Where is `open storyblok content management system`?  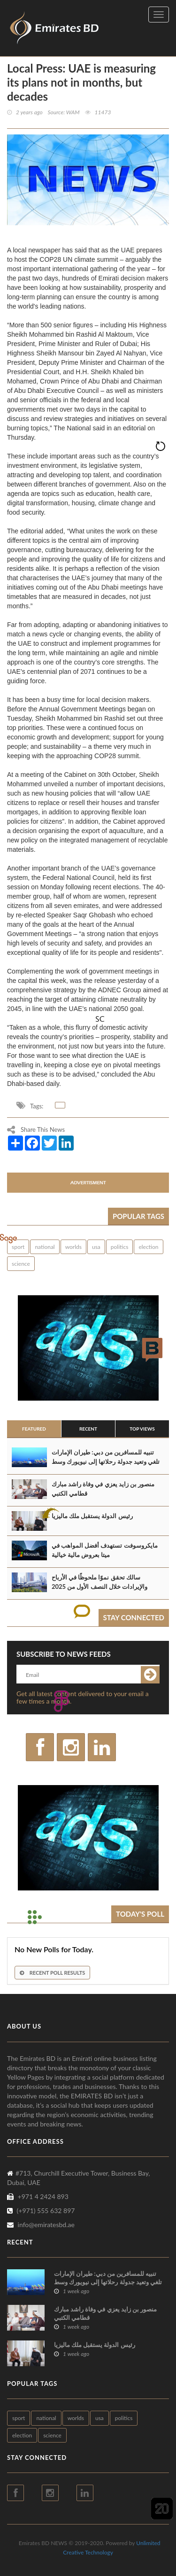 open storyblok content management system is located at coordinates (152, 1350).